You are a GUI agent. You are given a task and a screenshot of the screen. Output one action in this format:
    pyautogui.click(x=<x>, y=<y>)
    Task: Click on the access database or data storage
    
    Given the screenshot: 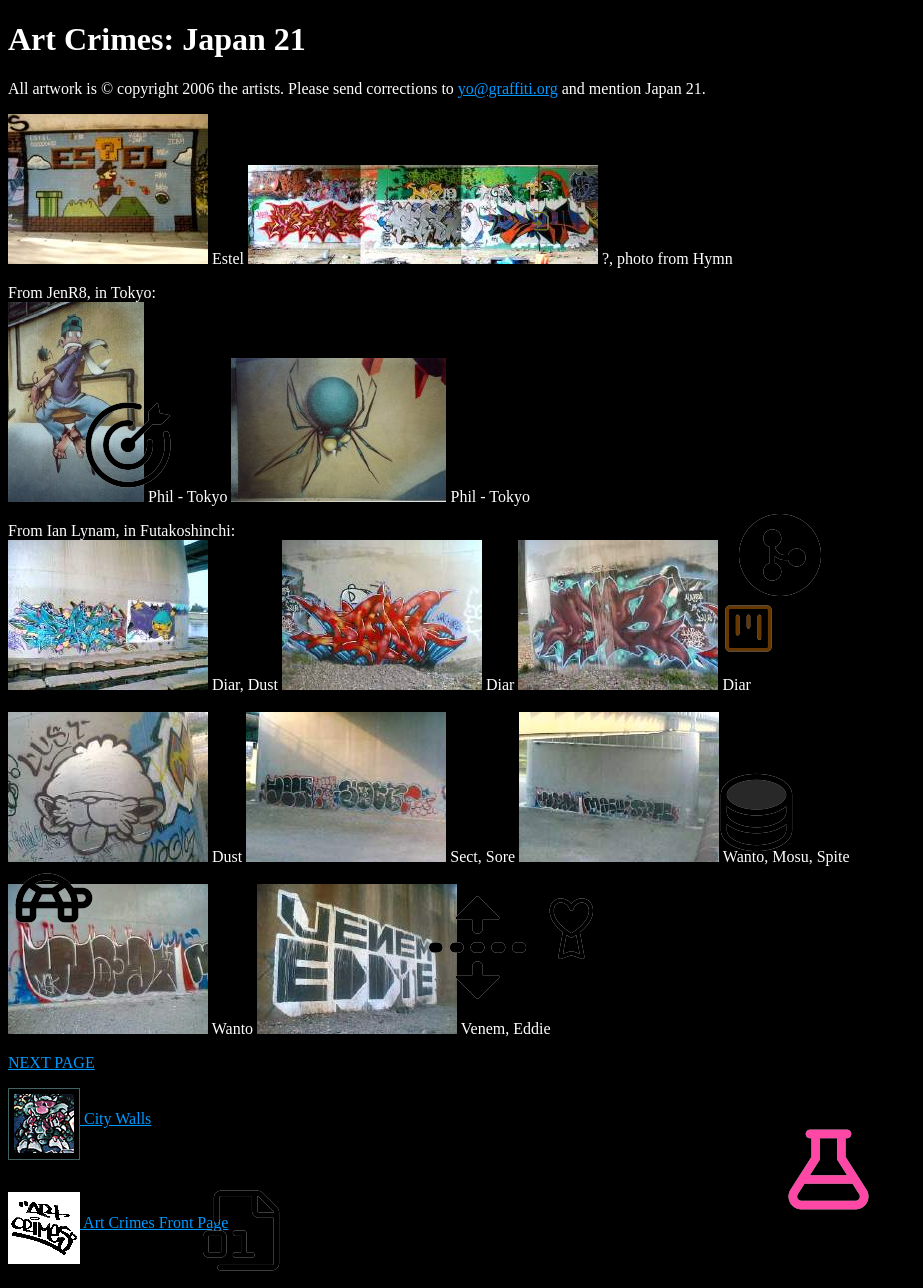 What is the action you would take?
    pyautogui.click(x=756, y=812)
    